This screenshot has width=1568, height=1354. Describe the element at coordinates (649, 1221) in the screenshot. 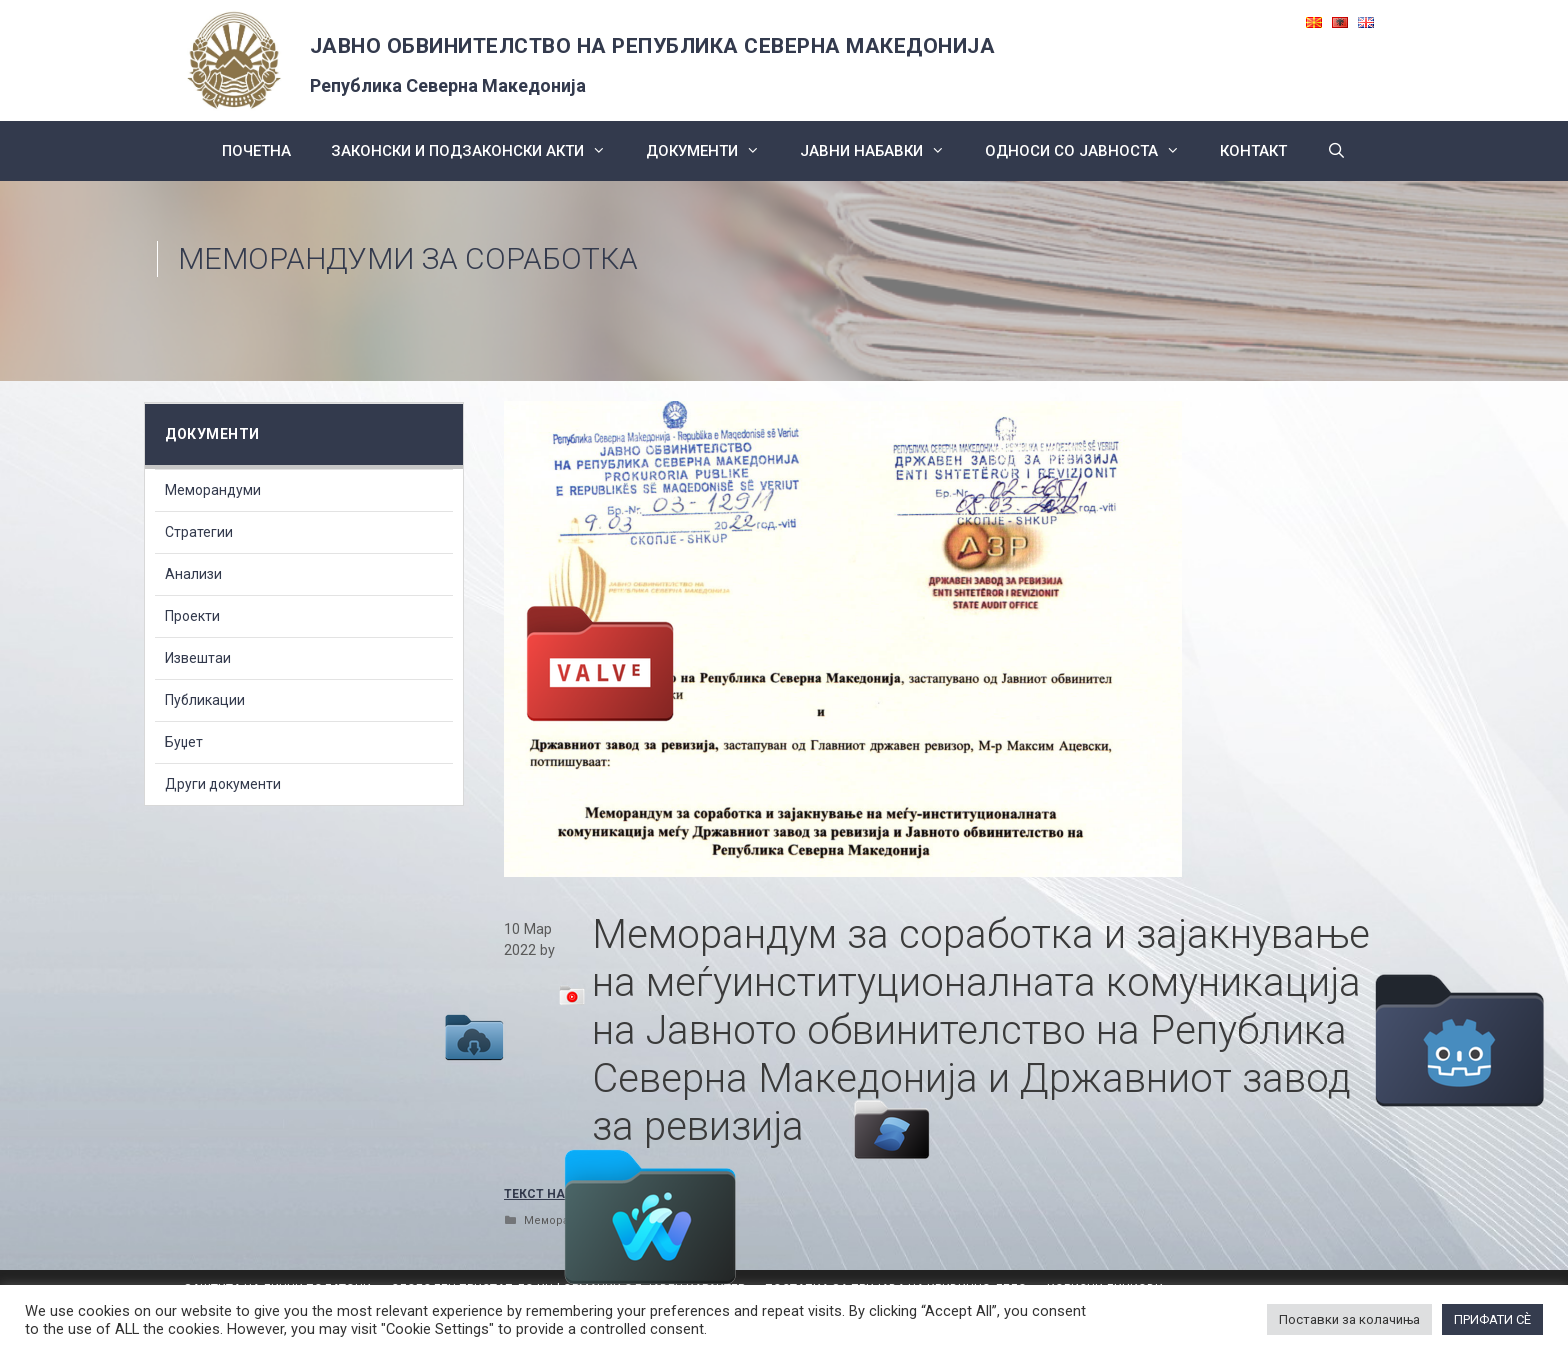

I see `open waterfox browser files folder` at that location.